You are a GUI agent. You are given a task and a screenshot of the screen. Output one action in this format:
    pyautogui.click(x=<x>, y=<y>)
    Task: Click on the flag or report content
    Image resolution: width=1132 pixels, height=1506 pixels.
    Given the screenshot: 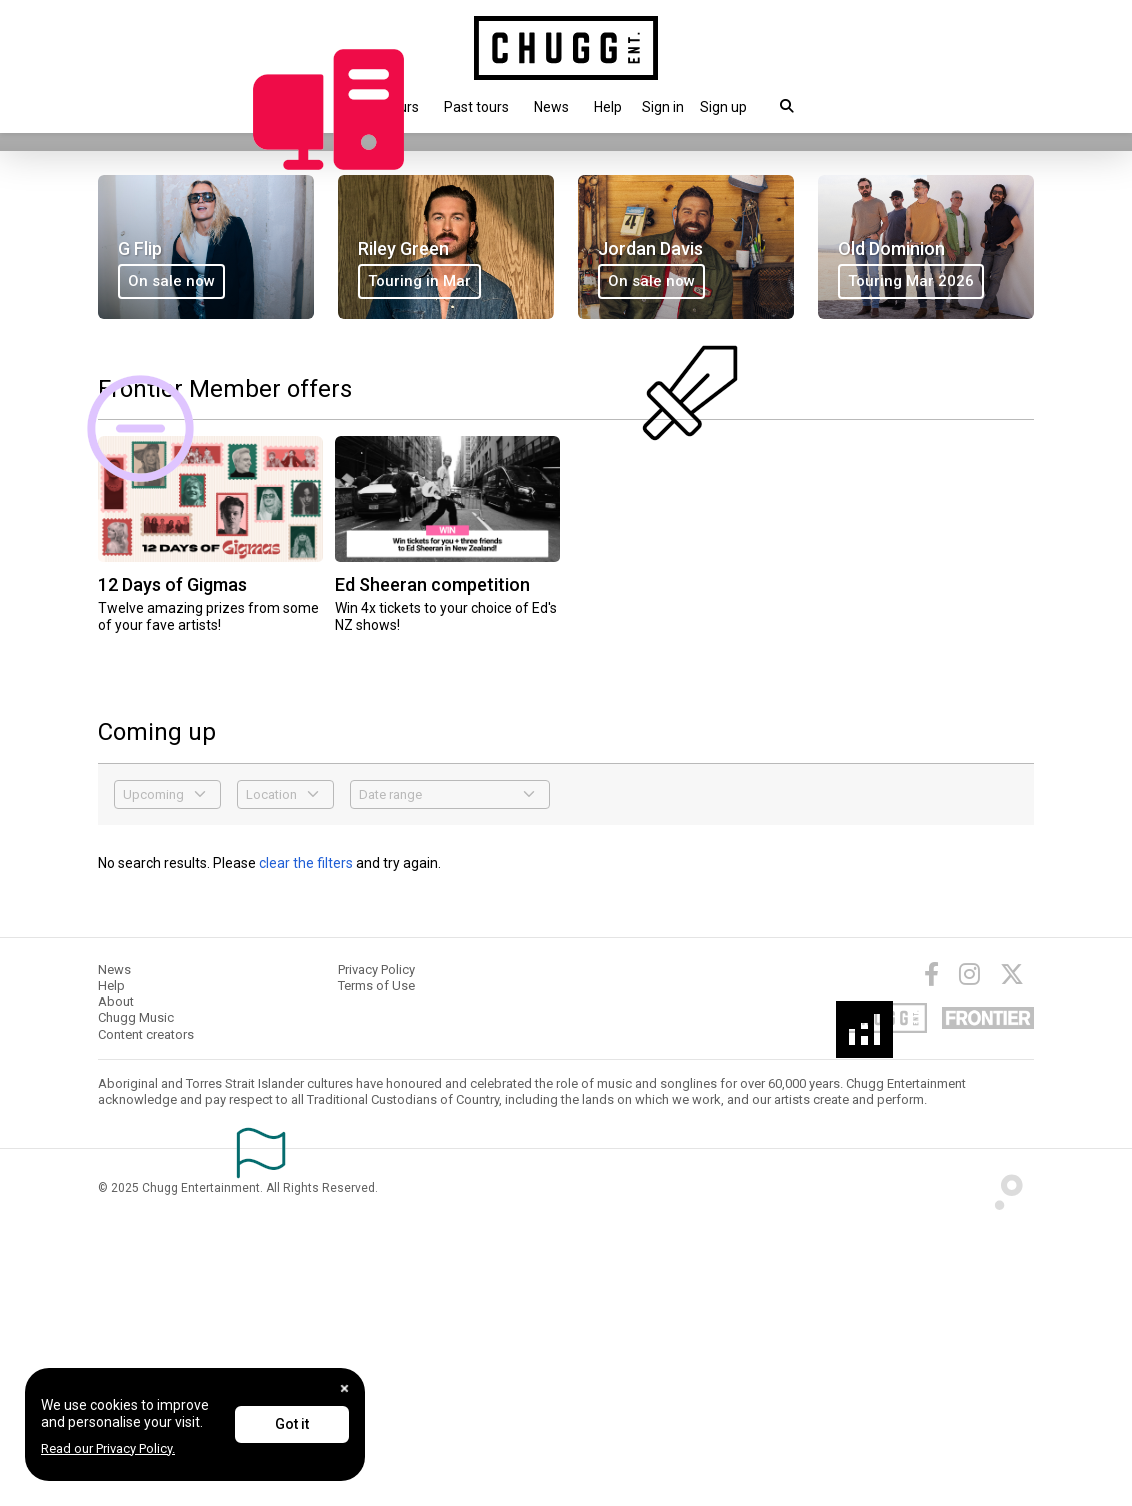 What is the action you would take?
    pyautogui.click(x=259, y=1152)
    